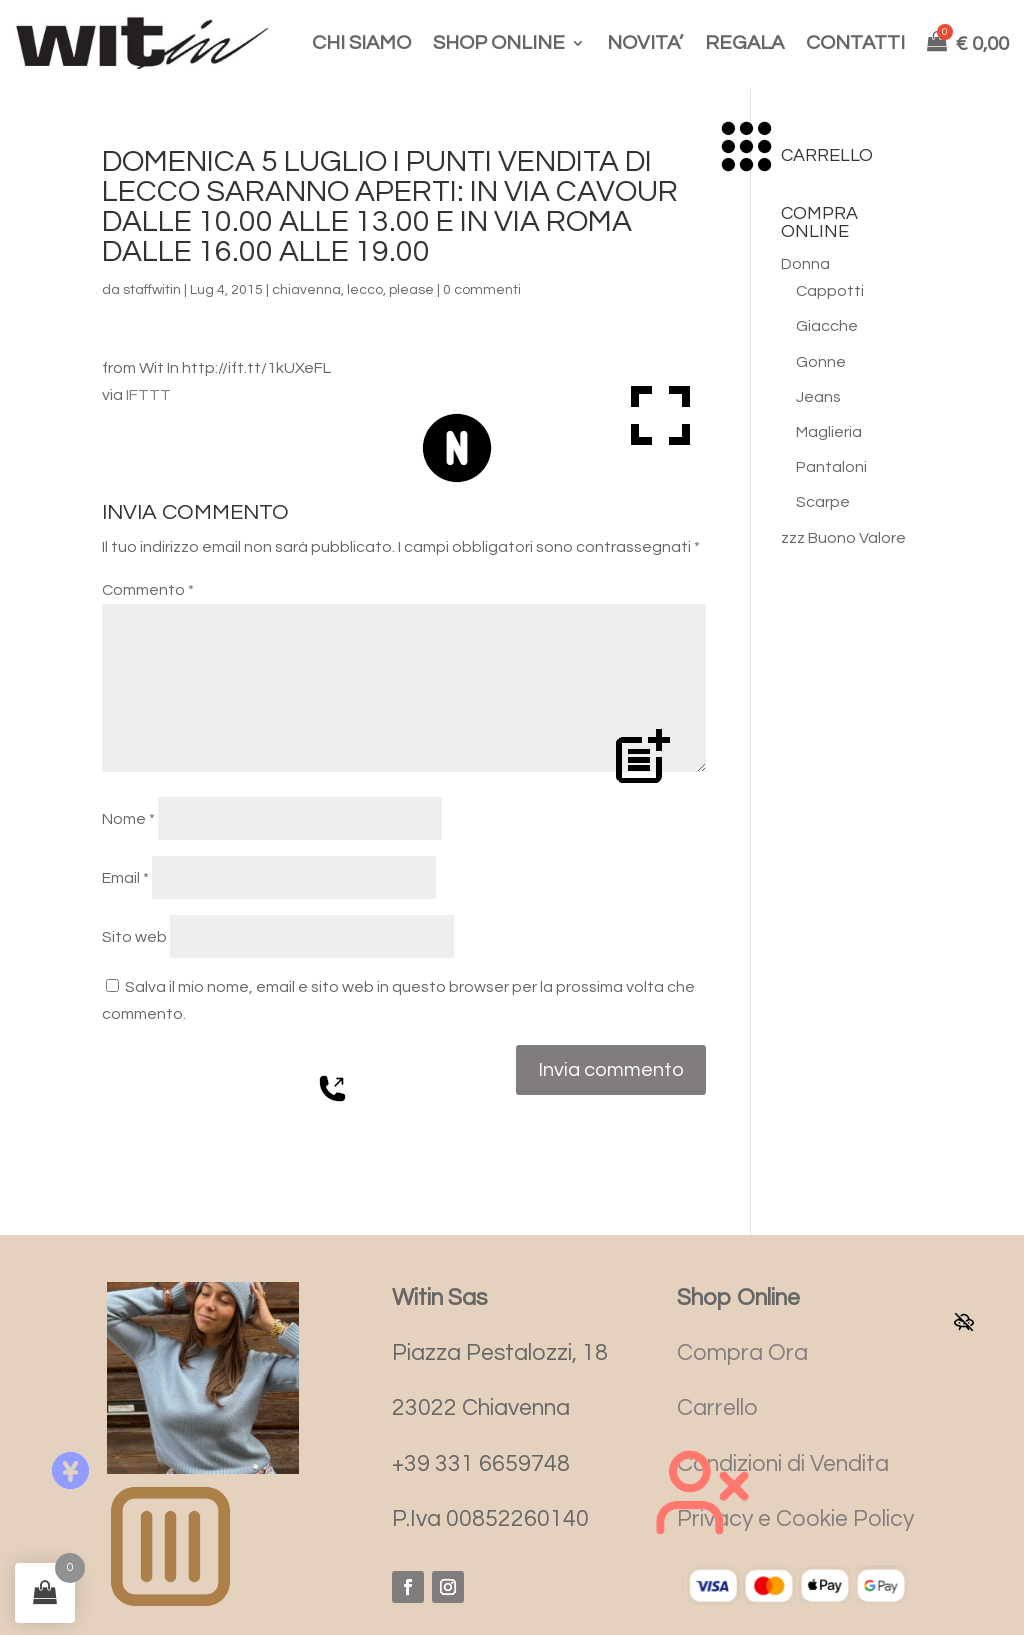 This screenshot has width=1024, height=1635. Describe the element at coordinates (170, 1546) in the screenshot. I see `laundry care instruction for drip drying` at that location.